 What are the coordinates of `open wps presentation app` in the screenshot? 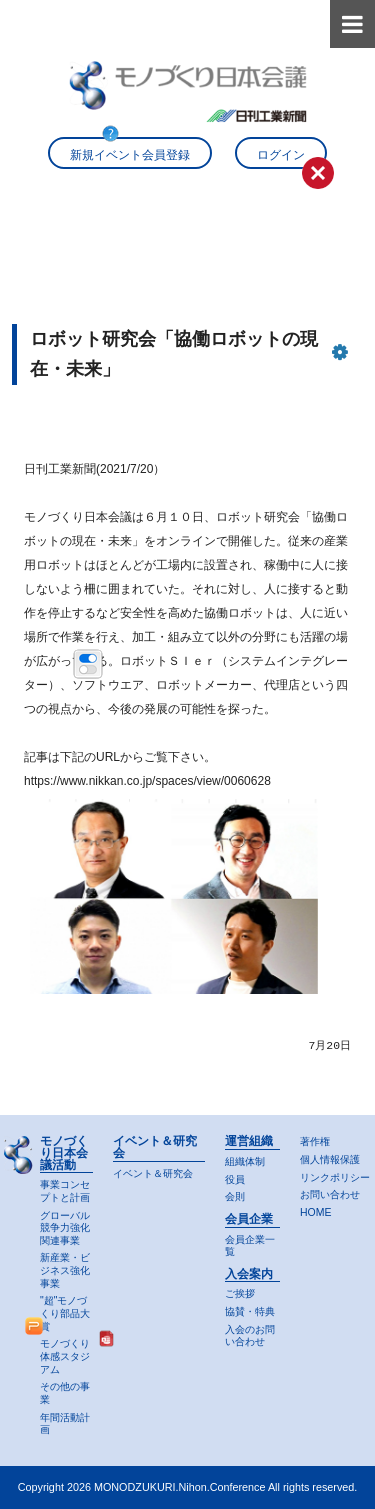 It's located at (34, 1326).